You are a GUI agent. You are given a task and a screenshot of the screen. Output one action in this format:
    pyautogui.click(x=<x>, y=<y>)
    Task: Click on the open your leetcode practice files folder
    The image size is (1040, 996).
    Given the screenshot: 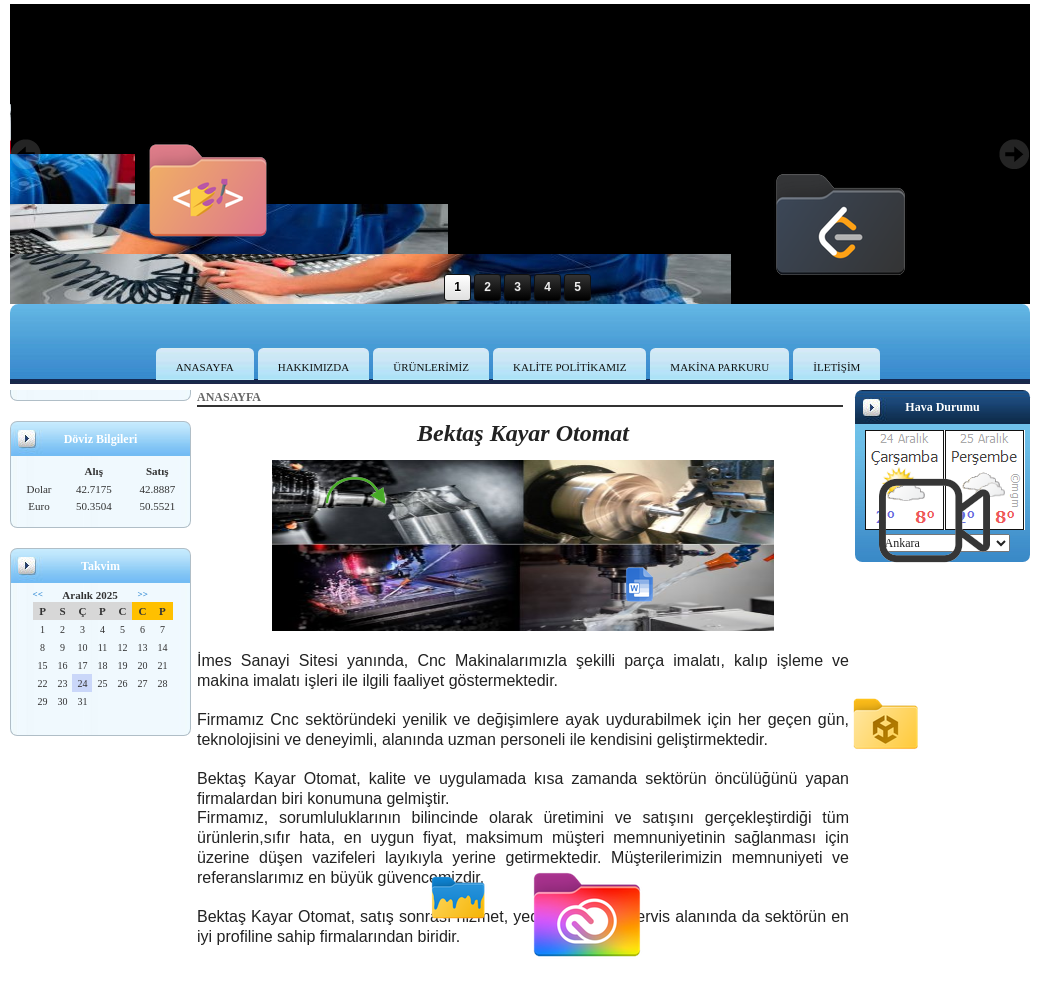 What is the action you would take?
    pyautogui.click(x=840, y=228)
    